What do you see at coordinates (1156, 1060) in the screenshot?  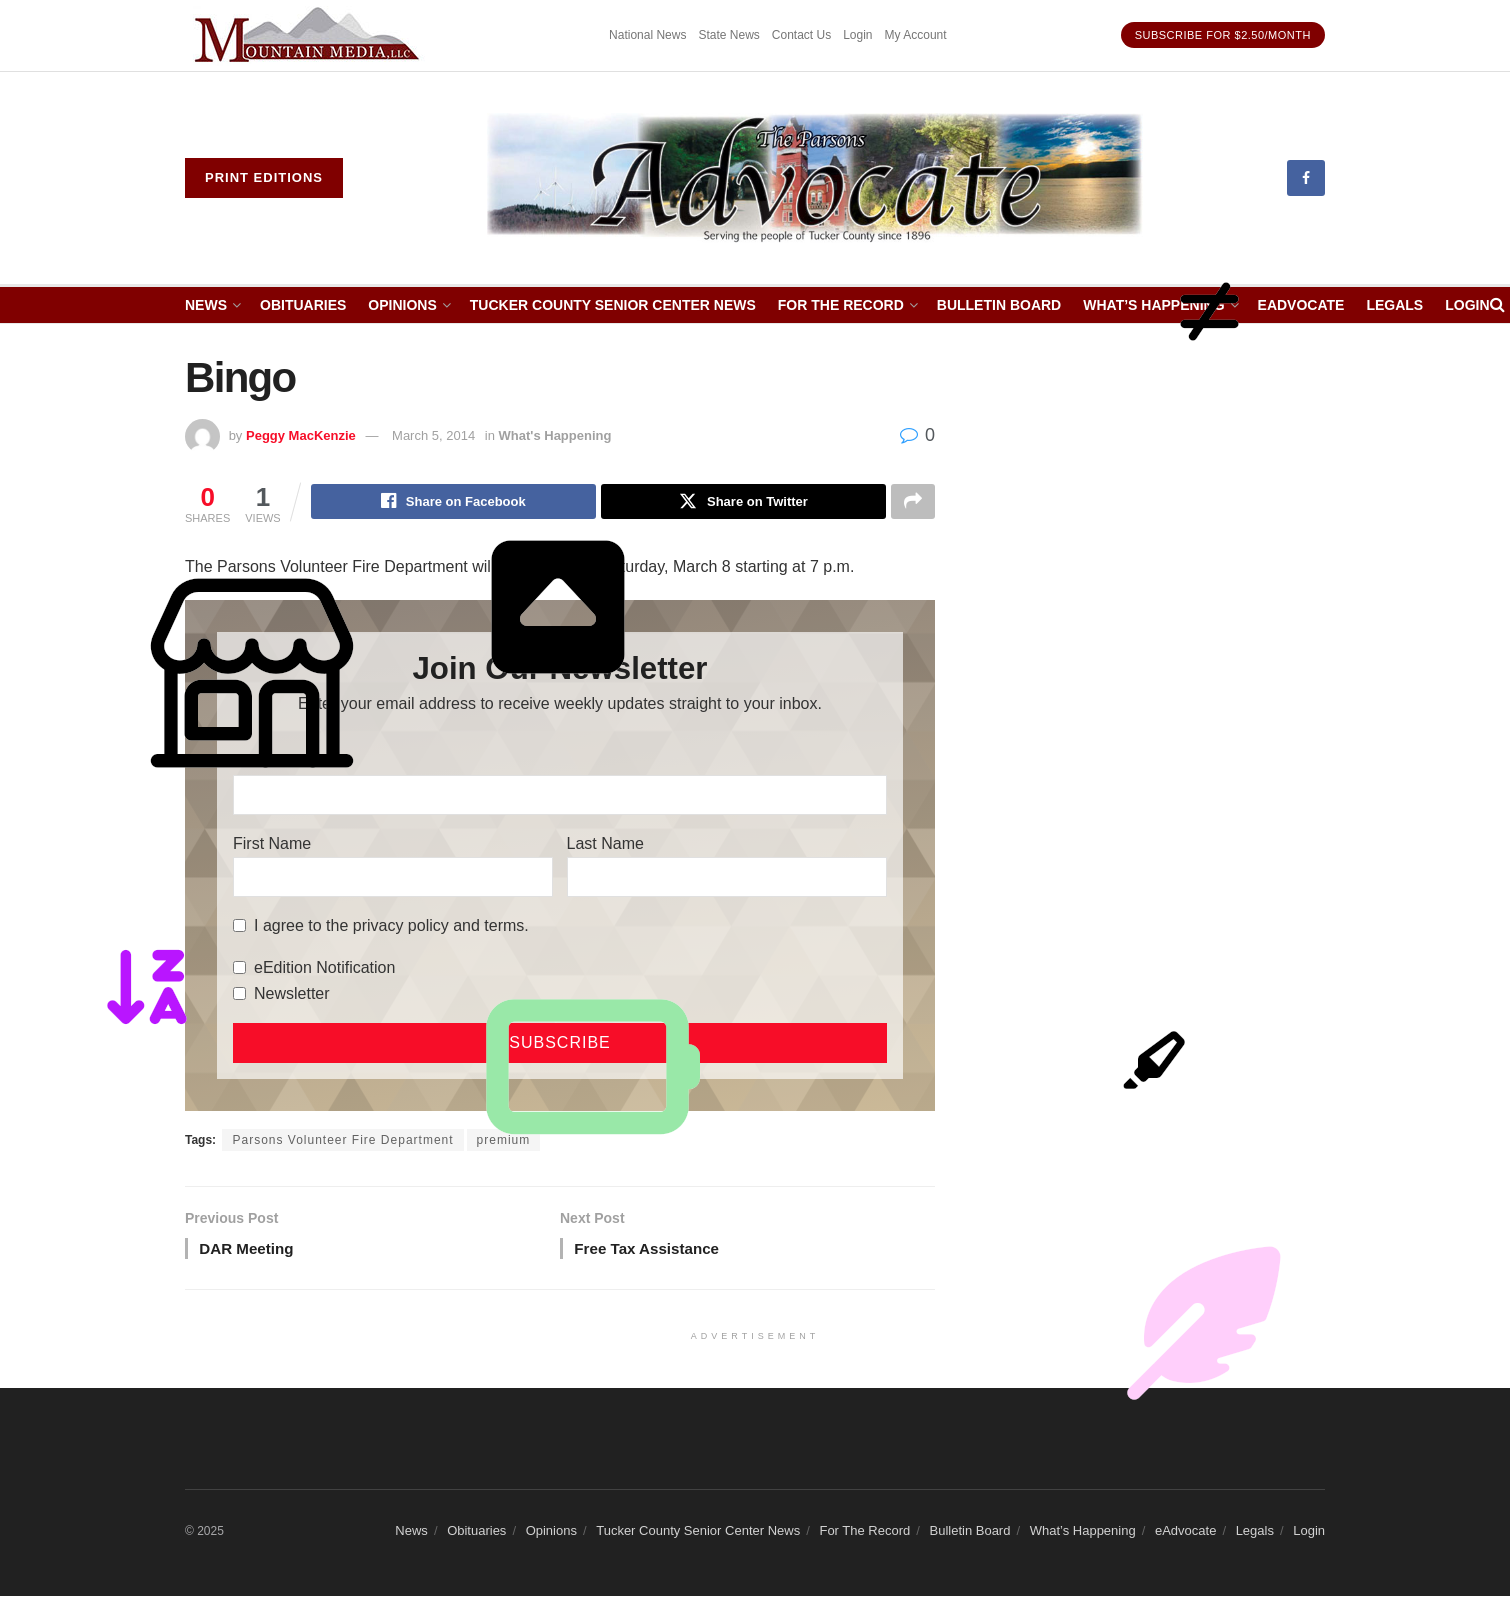 I see `highlight or mark up text` at bounding box center [1156, 1060].